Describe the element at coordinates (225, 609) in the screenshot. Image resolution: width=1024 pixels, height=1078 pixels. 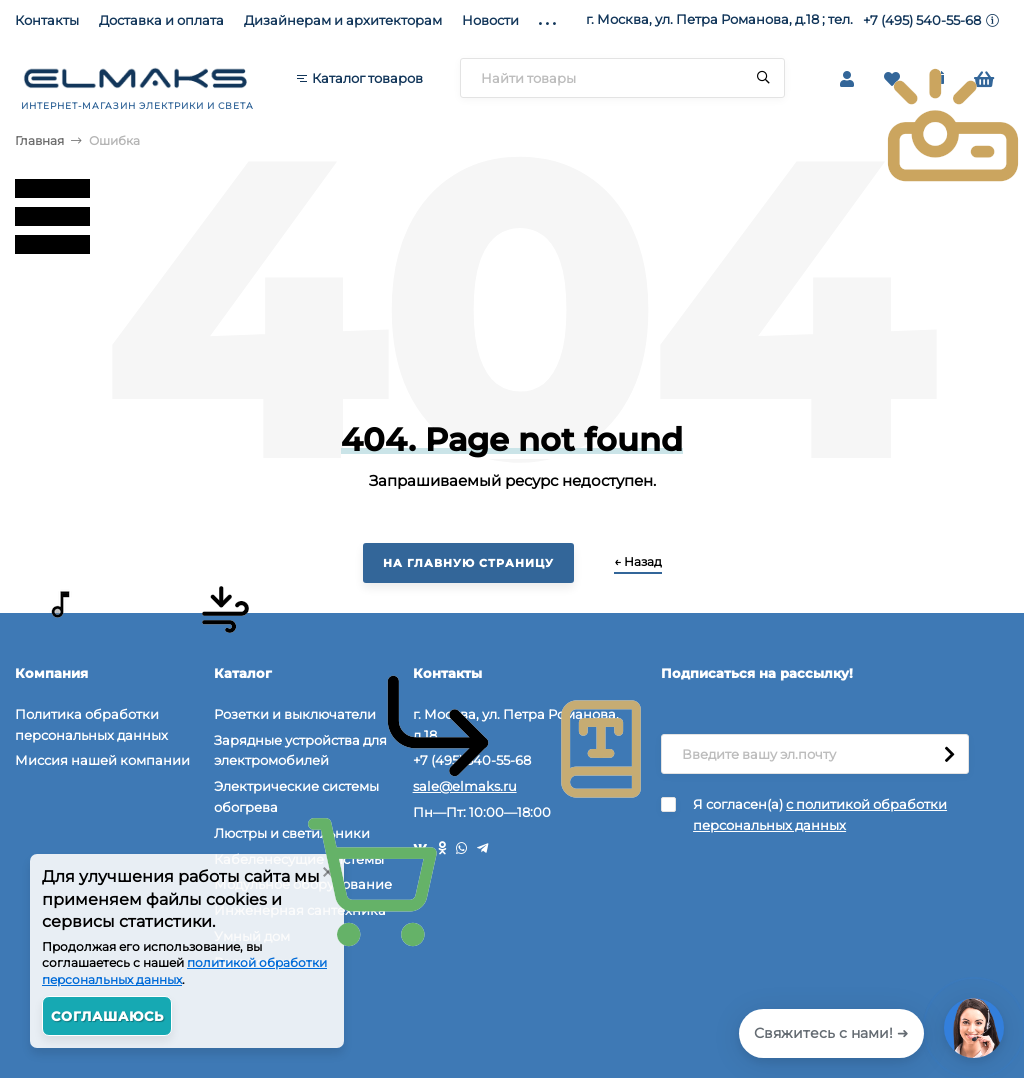
I see `indicates wind direction moving downward` at that location.